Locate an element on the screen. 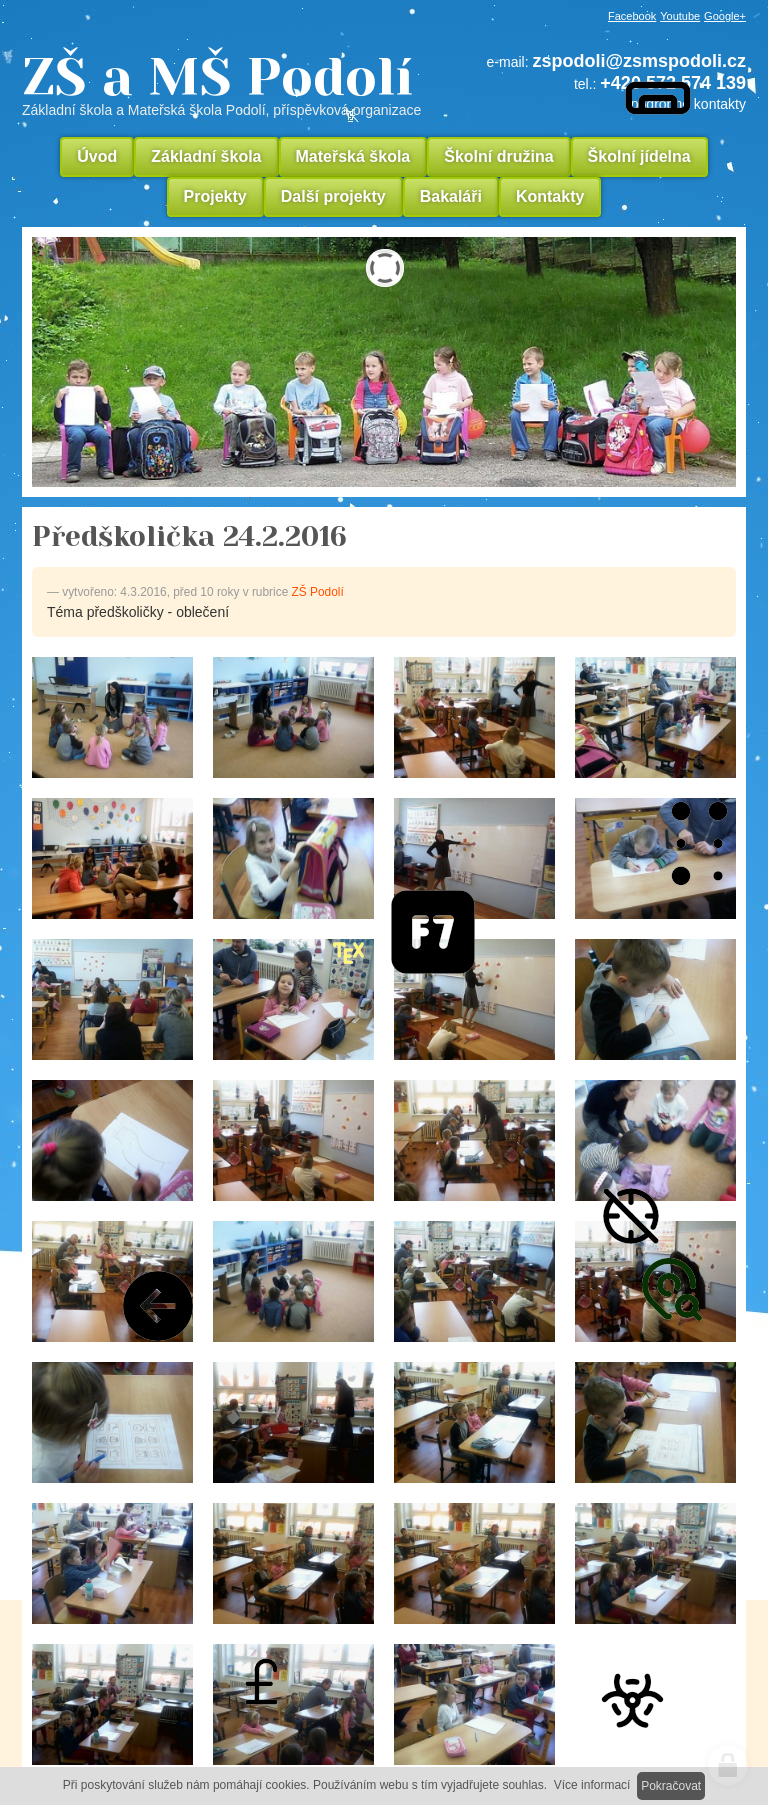 Image resolution: width=768 pixels, height=1805 pixels. view pricing in British pounds is located at coordinates (261, 1681).